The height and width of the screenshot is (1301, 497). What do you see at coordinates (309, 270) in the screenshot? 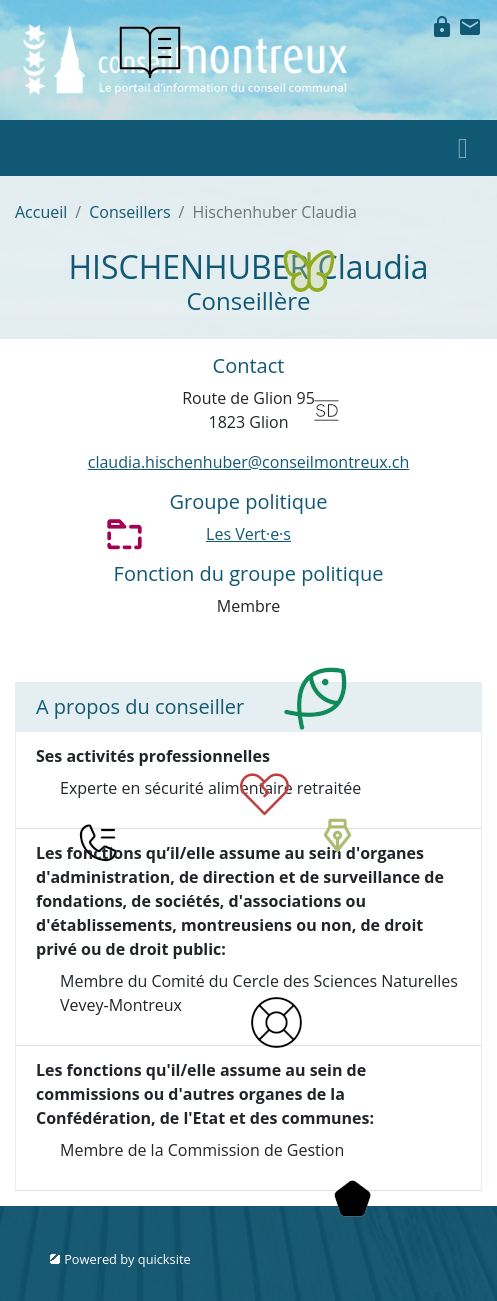
I see `indicates a transformation or metamorphosis feature` at bounding box center [309, 270].